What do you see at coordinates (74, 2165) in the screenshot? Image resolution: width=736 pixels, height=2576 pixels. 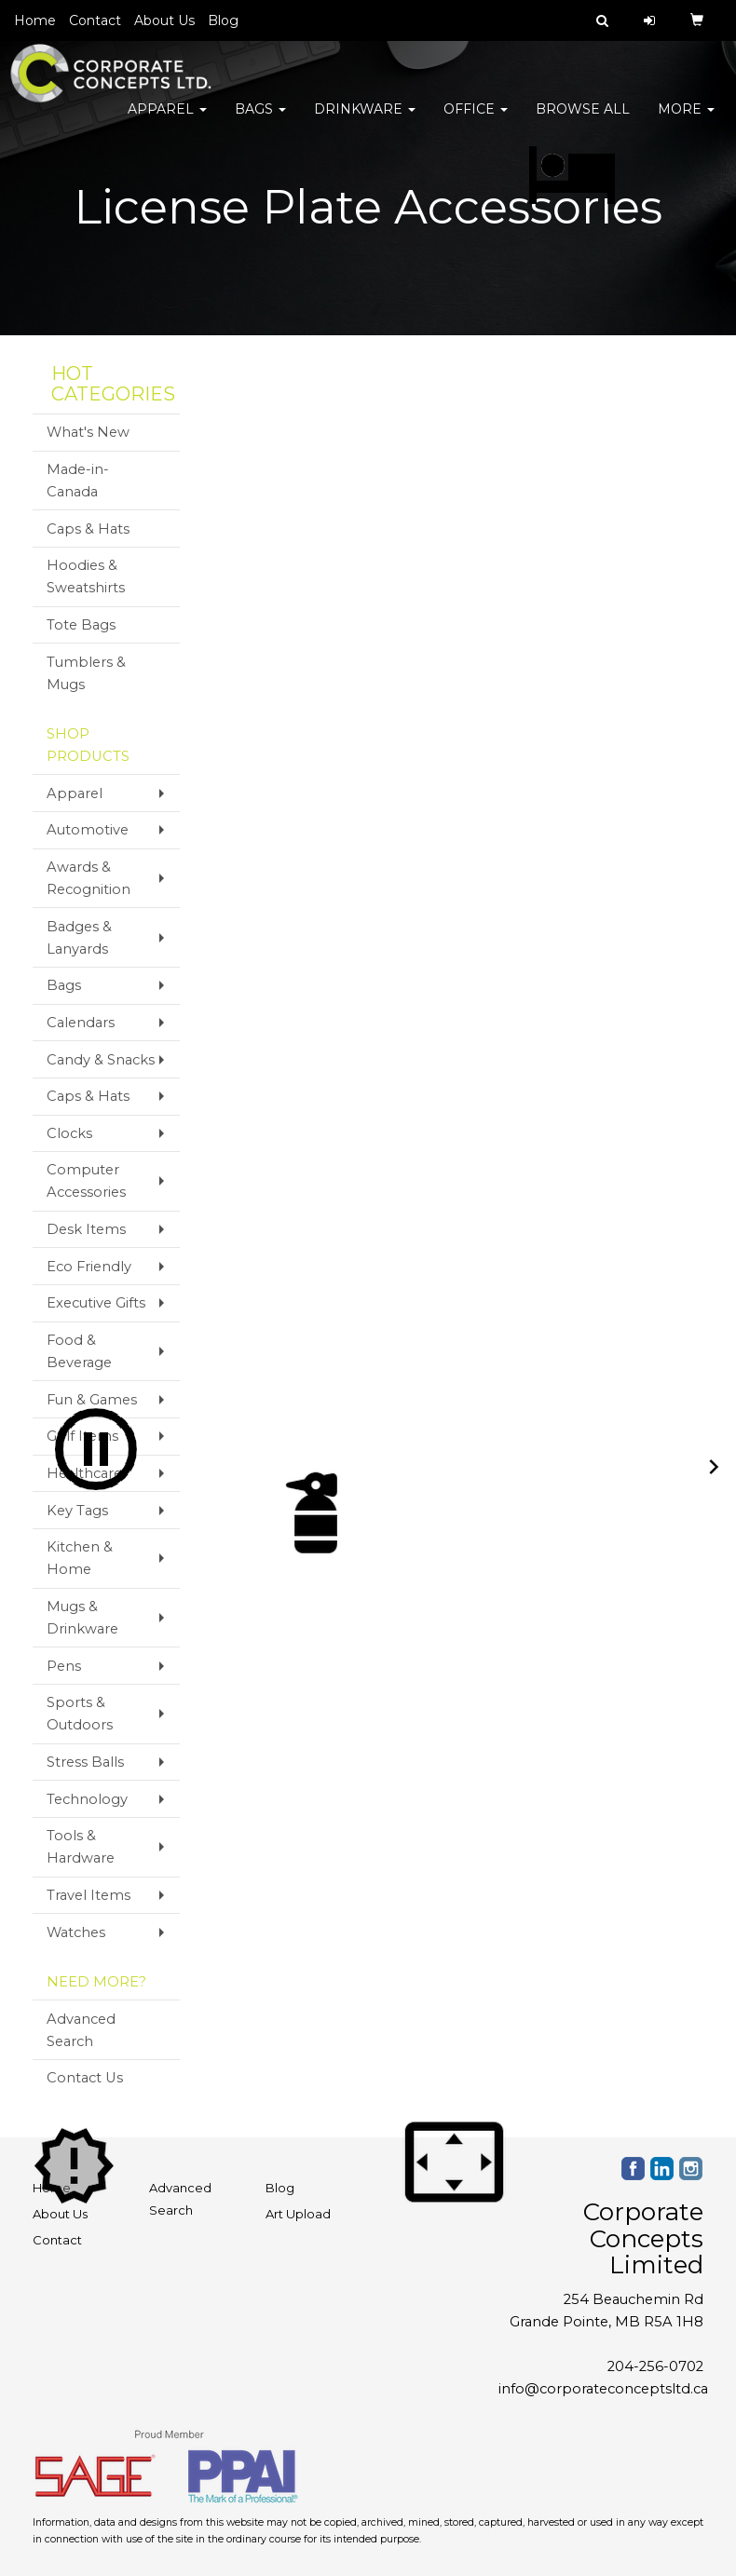 I see `indicates new or recently added content` at bounding box center [74, 2165].